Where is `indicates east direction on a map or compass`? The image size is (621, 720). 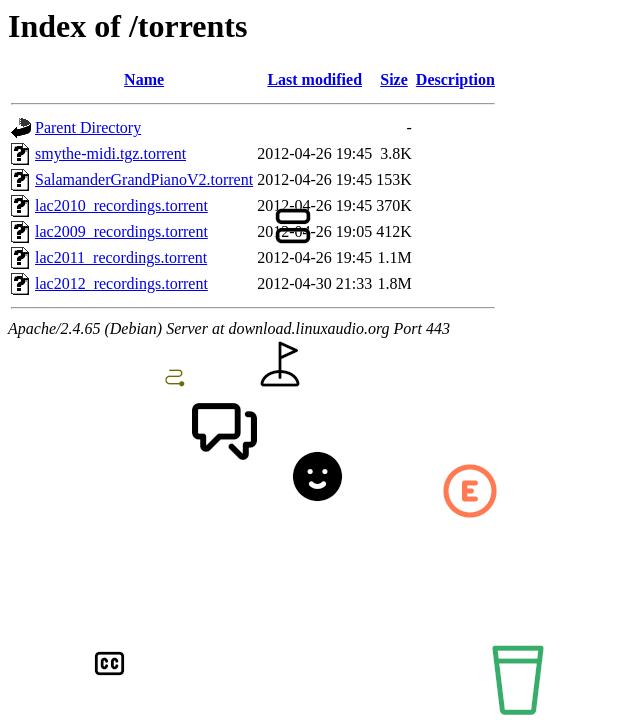
indicates east direction on a map or compass is located at coordinates (470, 491).